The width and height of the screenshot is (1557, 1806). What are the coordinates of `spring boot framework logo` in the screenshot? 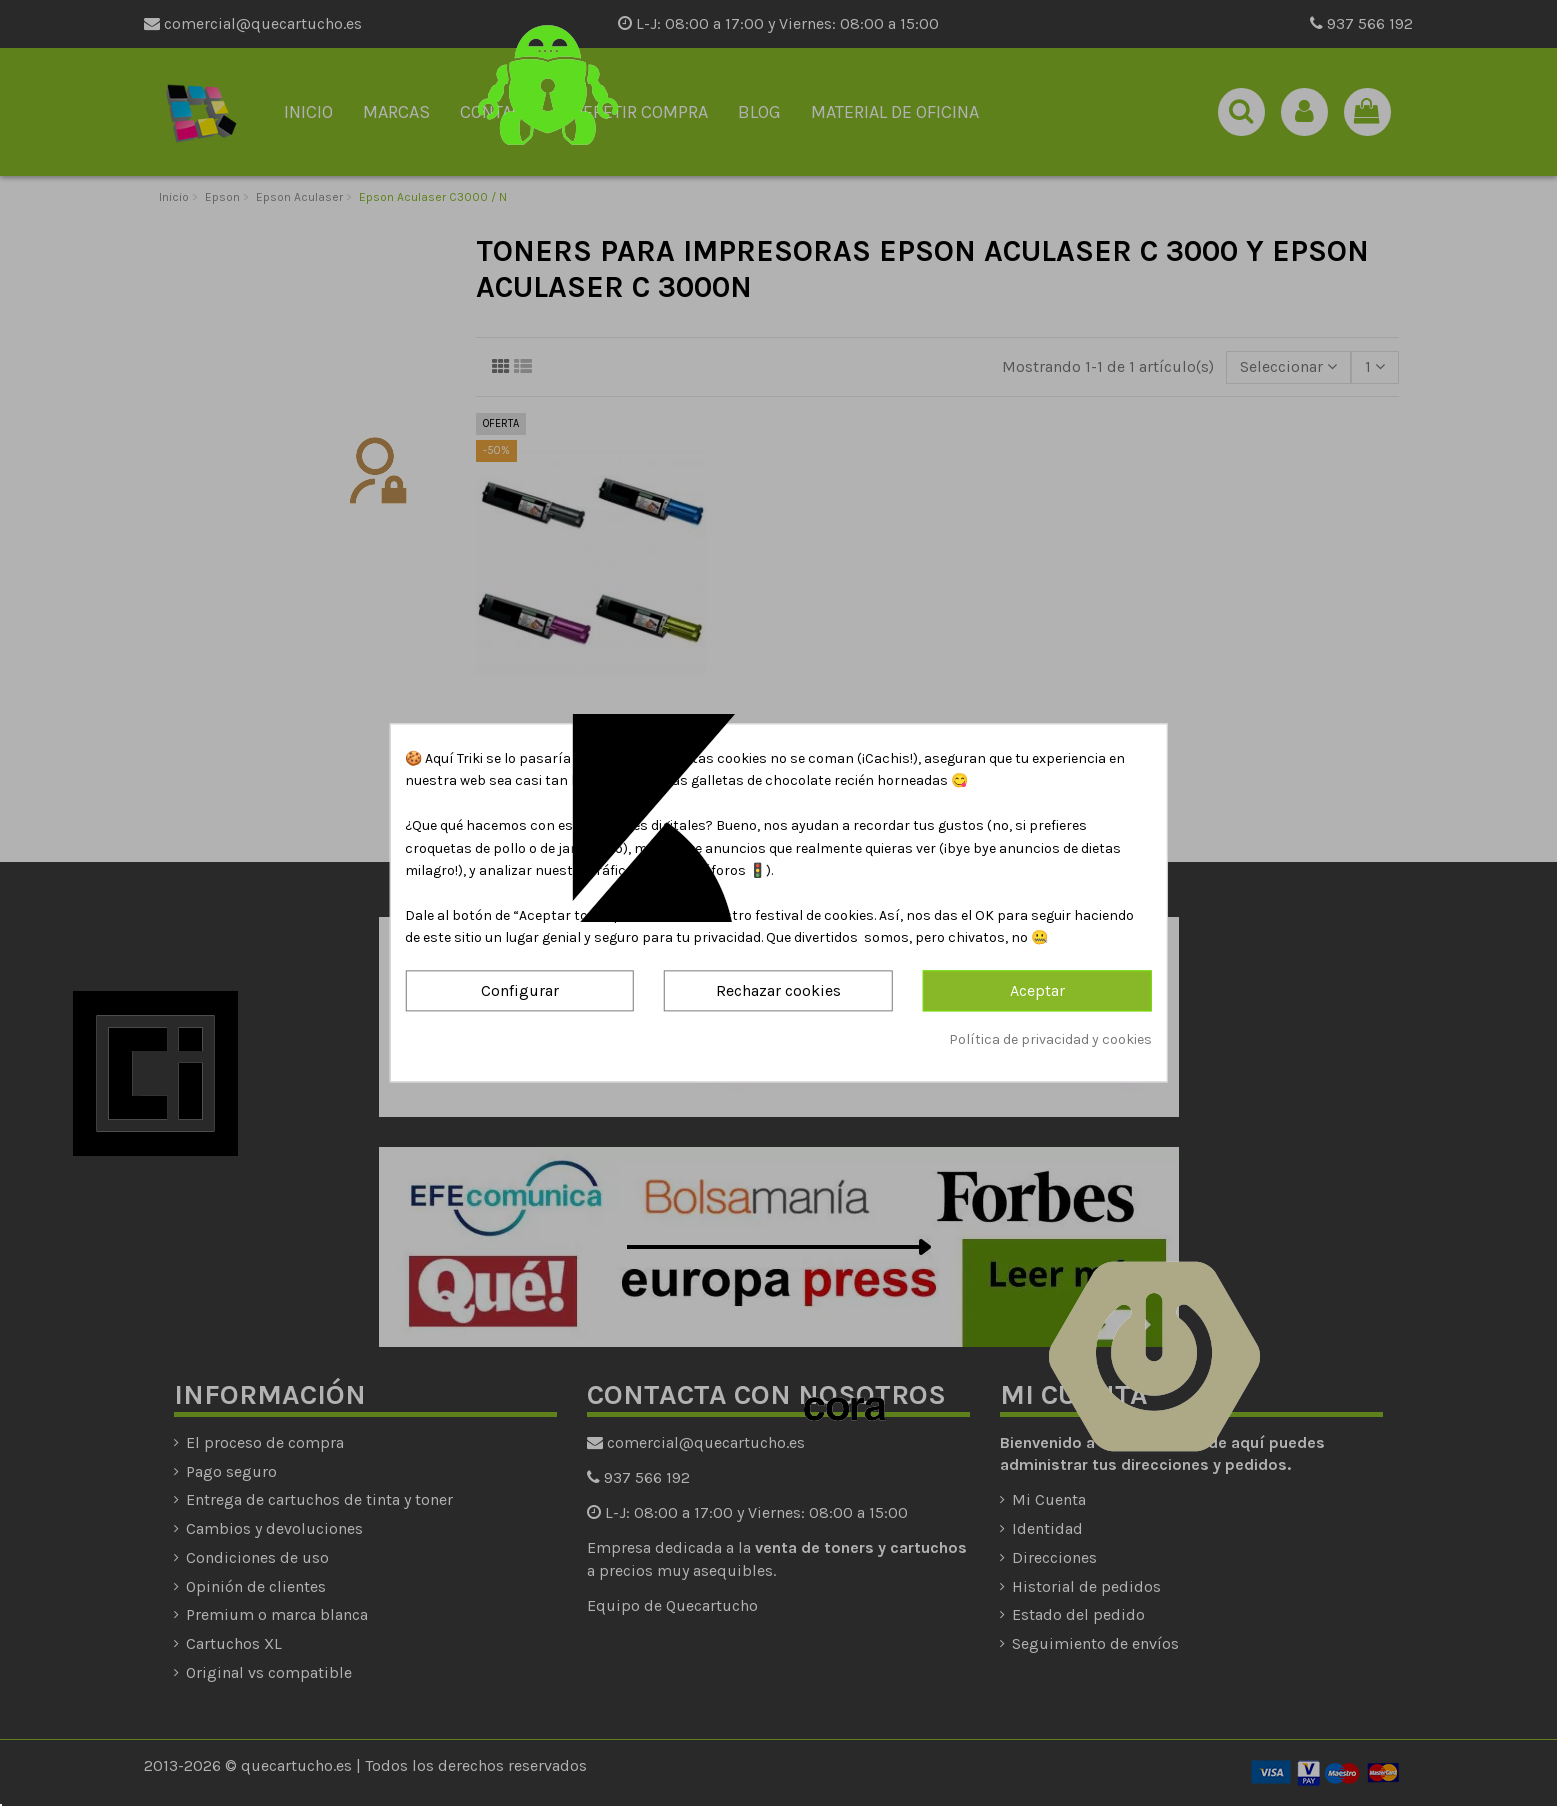 It's located at (1154, 1356).